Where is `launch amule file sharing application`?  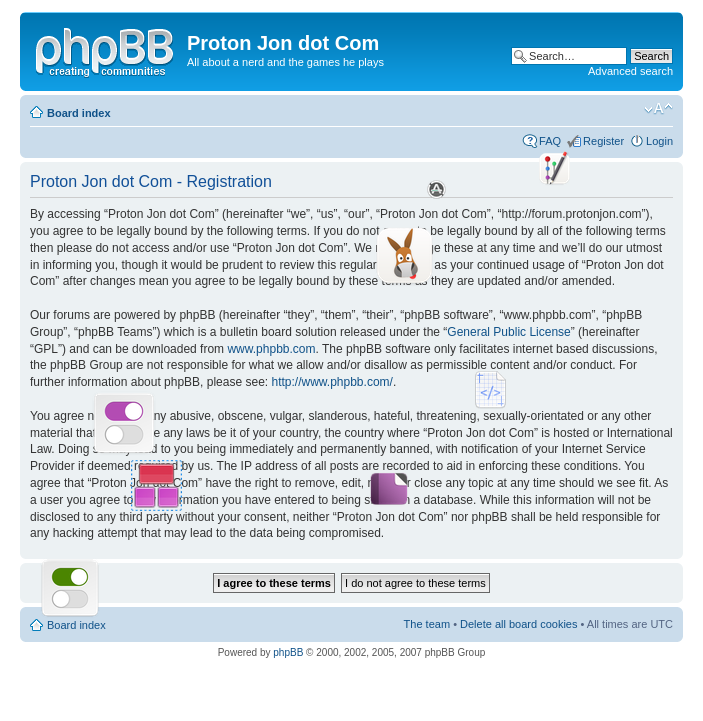
launch amule file sharing application is located at coordinates (404, 255).